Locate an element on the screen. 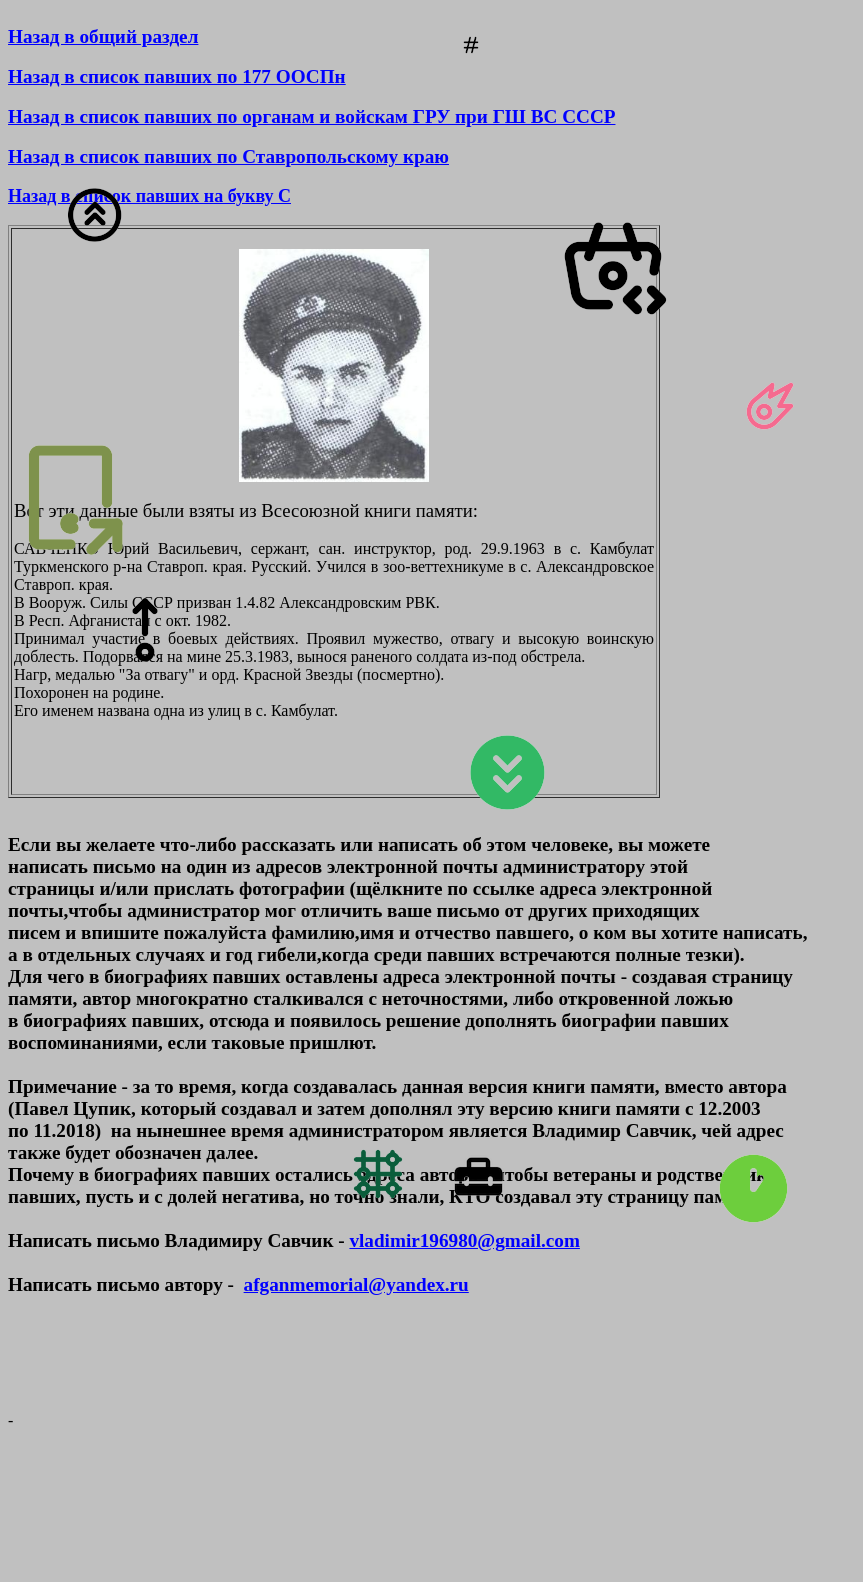  view data points on a grid chart is located at coordinates (378, 1174).